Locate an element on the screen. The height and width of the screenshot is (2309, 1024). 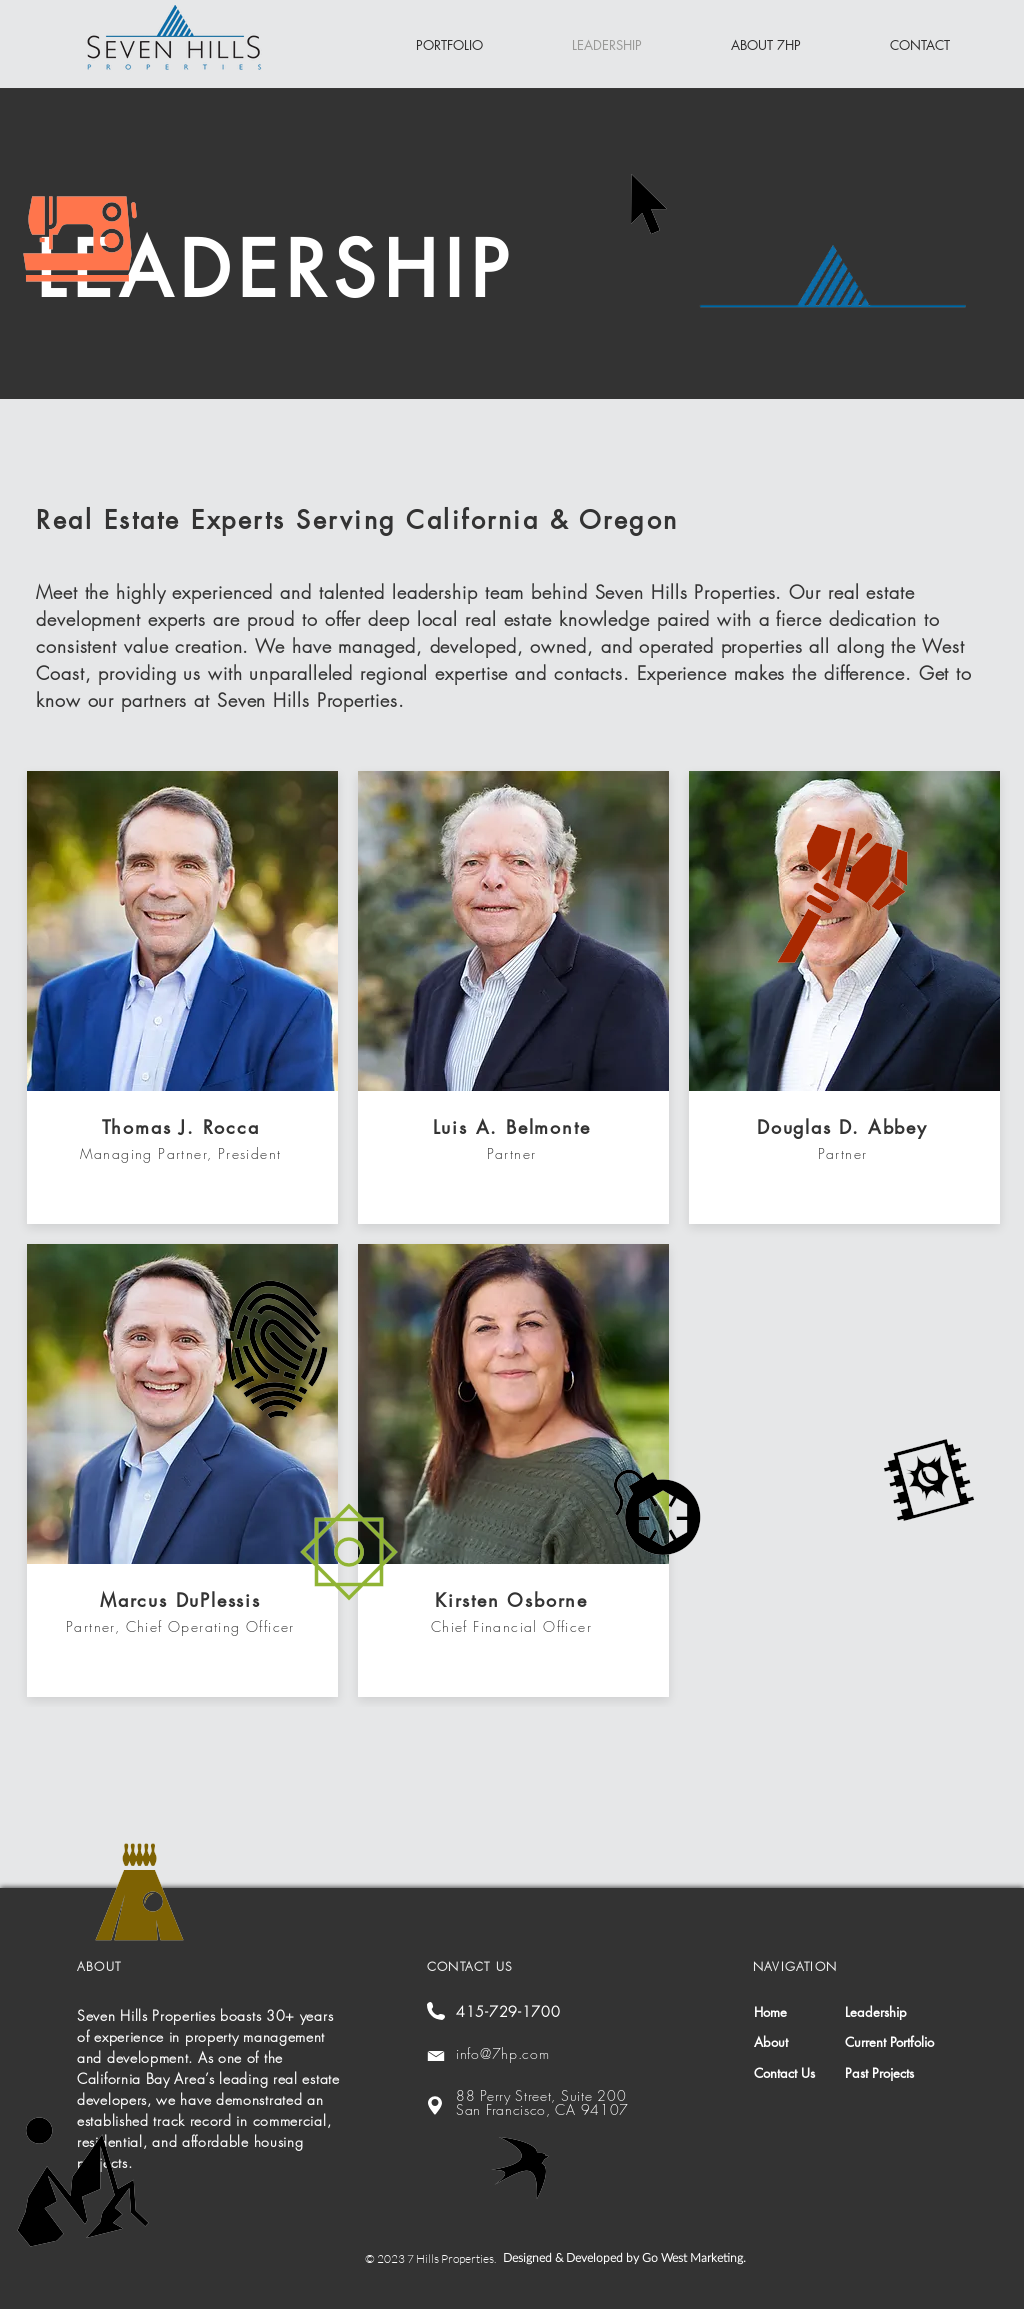
indicates islamic content or quranic section marker is located at coordinates (349, 1552).